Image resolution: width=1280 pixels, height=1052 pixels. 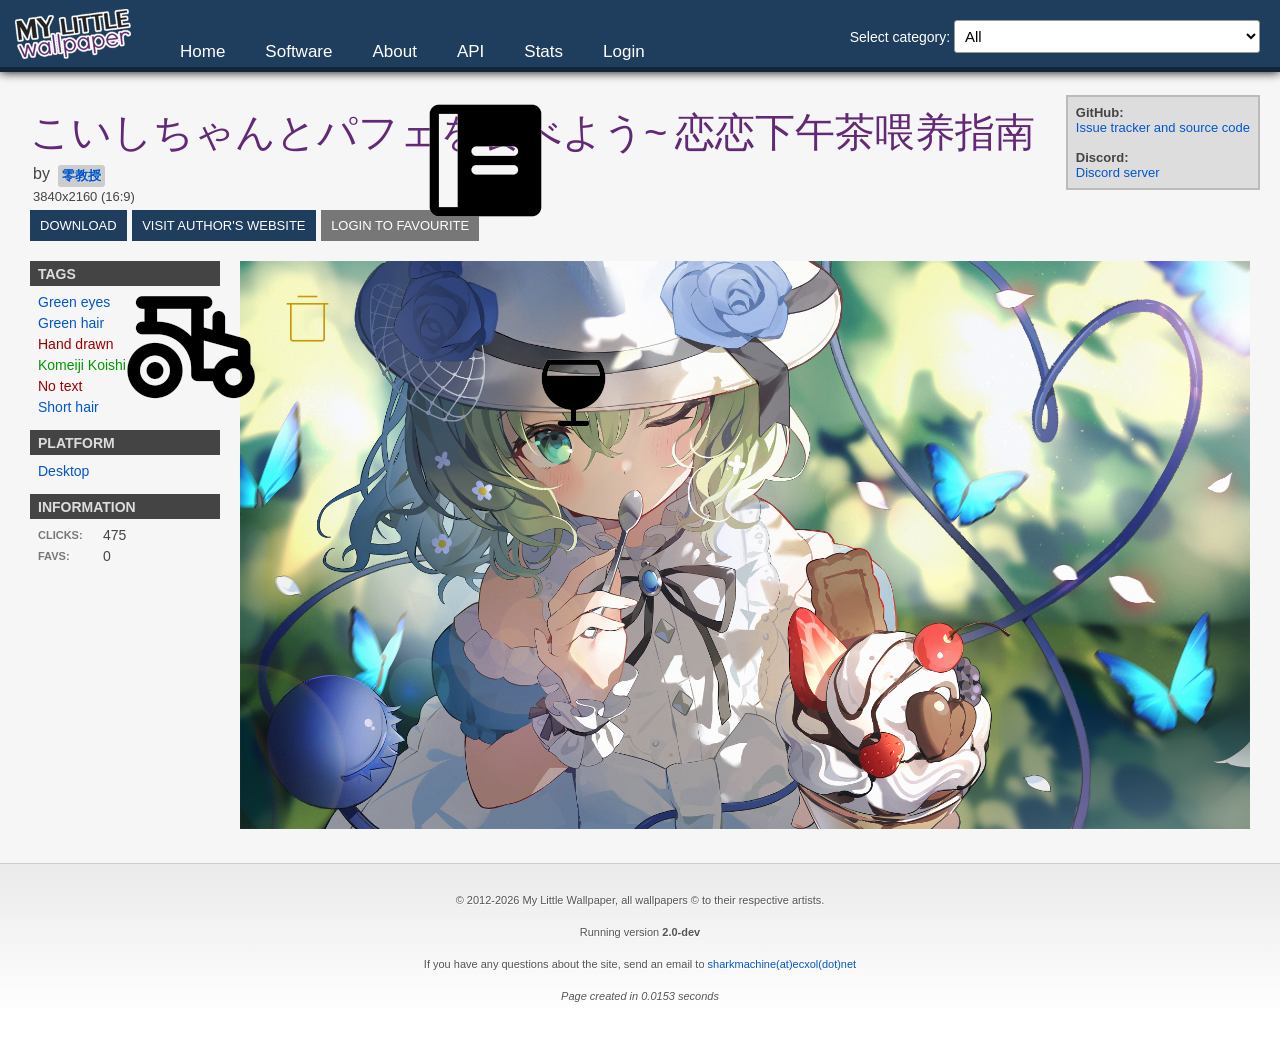 I want to click on access farming or agricultural features, so click(x=189, y=345).